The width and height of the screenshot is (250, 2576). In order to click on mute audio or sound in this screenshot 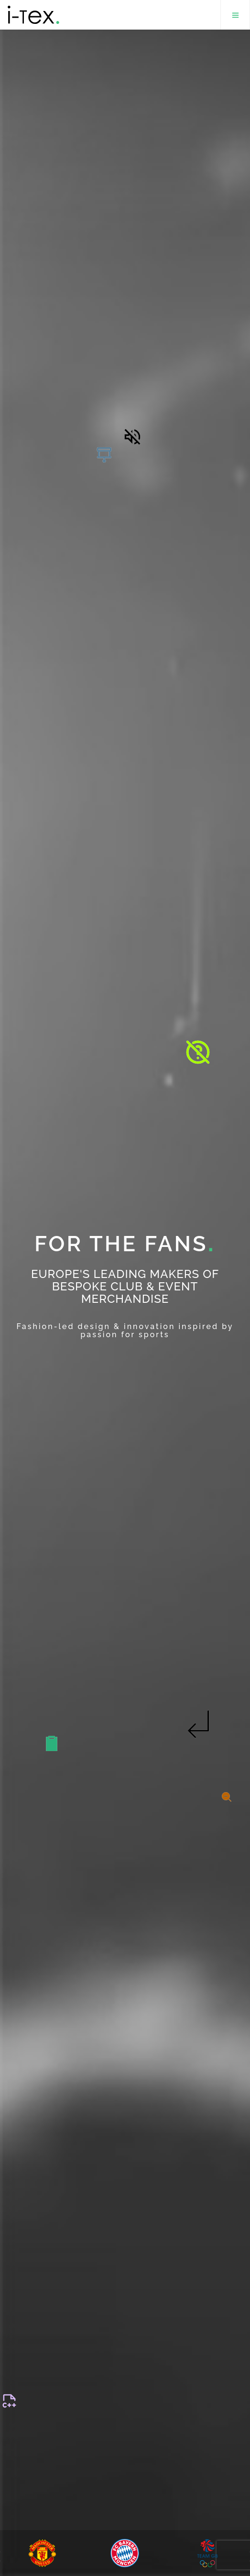, I will do `click(132, 437)`.